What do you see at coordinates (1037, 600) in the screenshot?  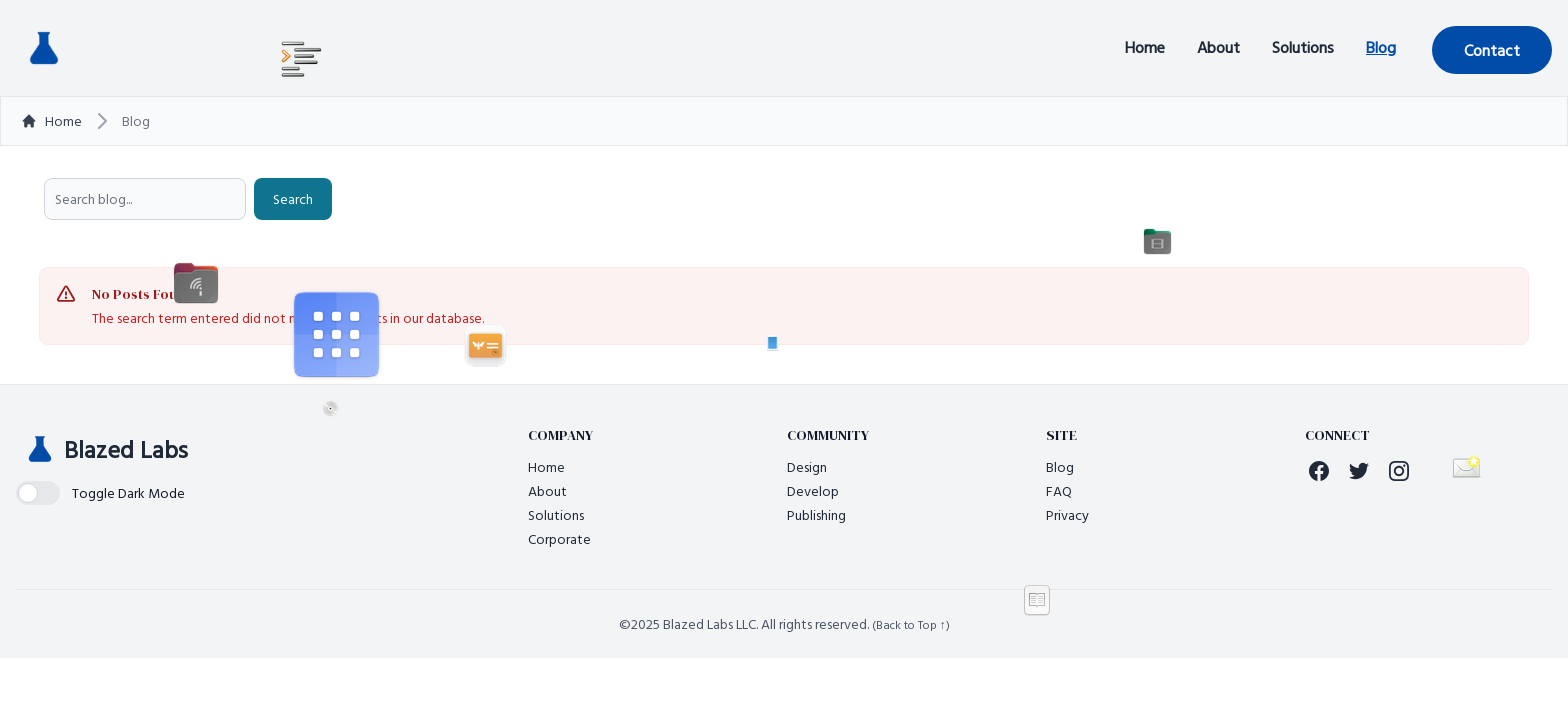 I see `a mobipocket ebook file` at bounding box center [1037, 600].